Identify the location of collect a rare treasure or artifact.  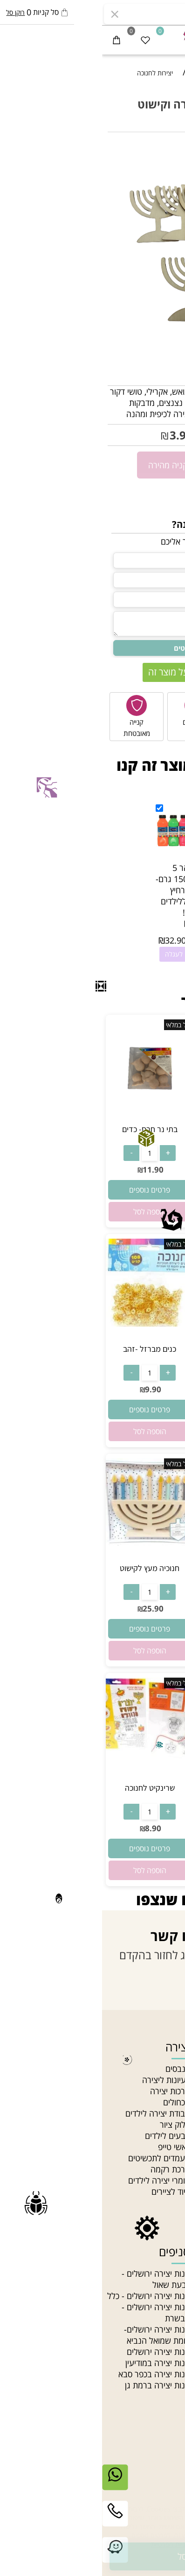
(36, 2203).